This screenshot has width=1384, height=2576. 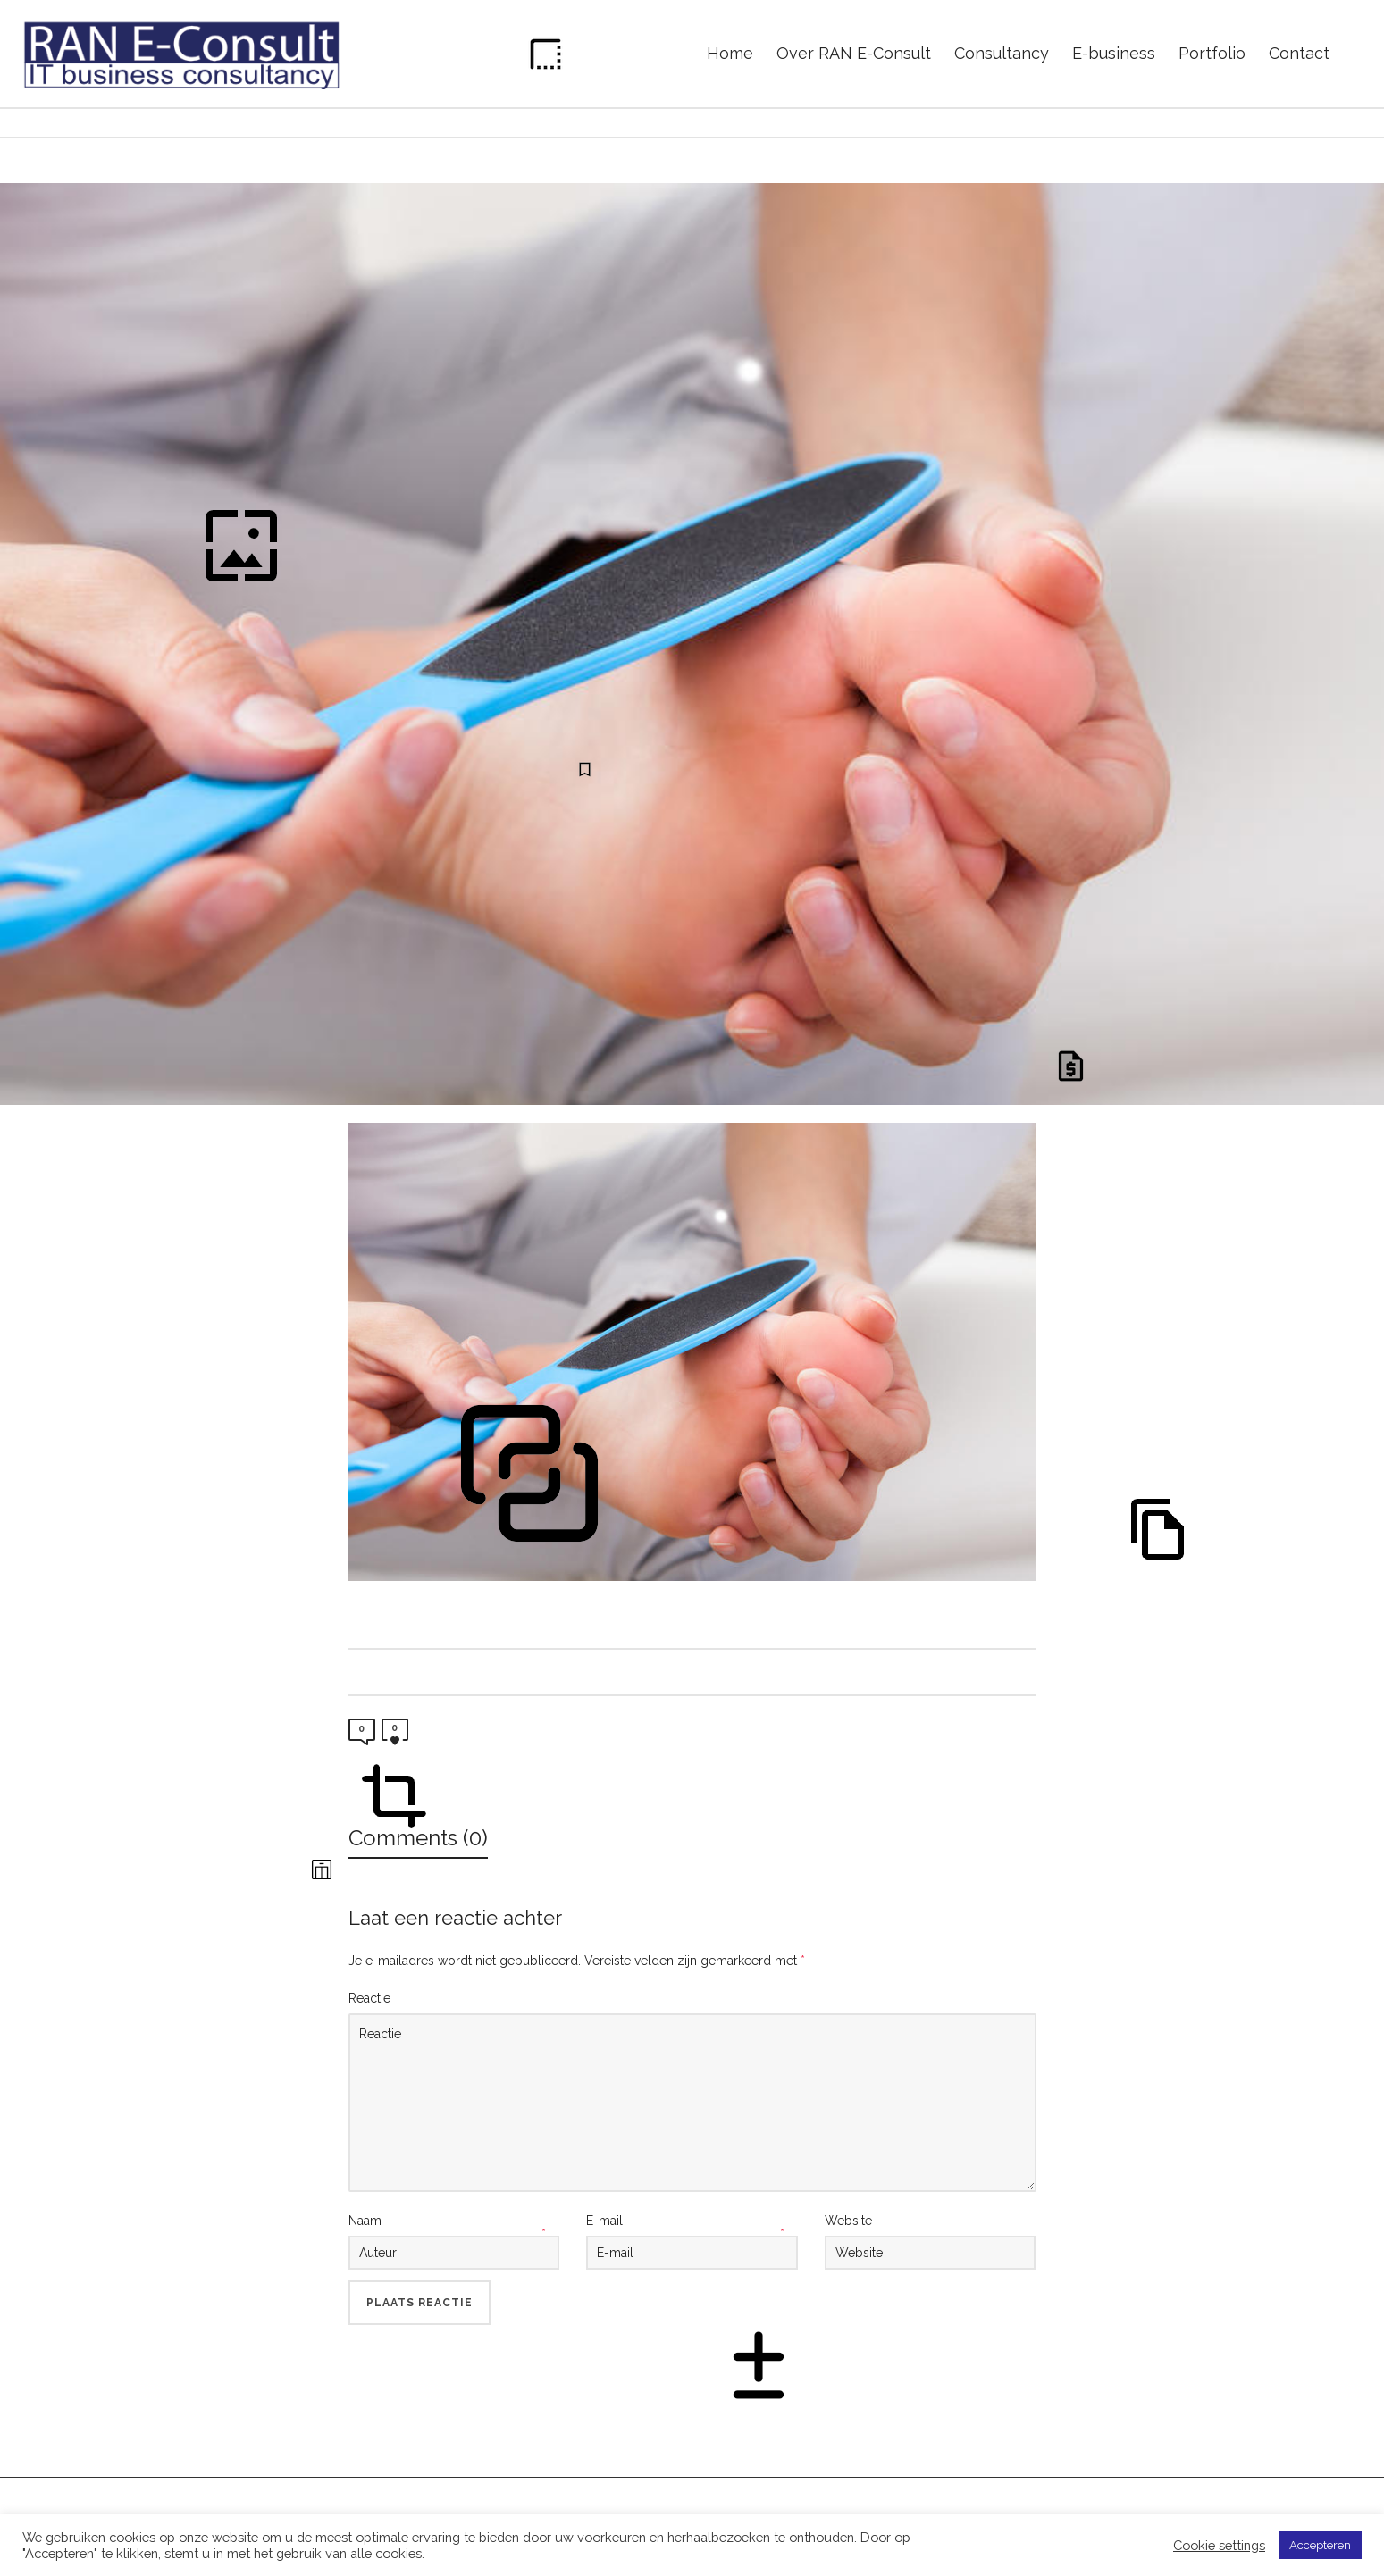 I want to click on exclude overlapping areas in a selection, so click(x=529, y=1473).